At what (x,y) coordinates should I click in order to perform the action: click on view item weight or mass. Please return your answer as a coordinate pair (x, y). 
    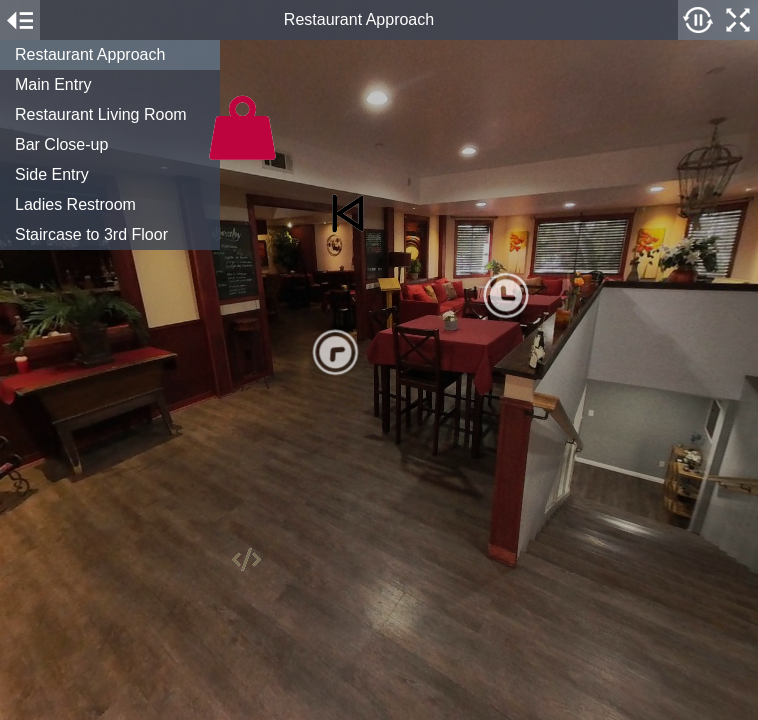
    Looking at the image, I should click on (242, 129).